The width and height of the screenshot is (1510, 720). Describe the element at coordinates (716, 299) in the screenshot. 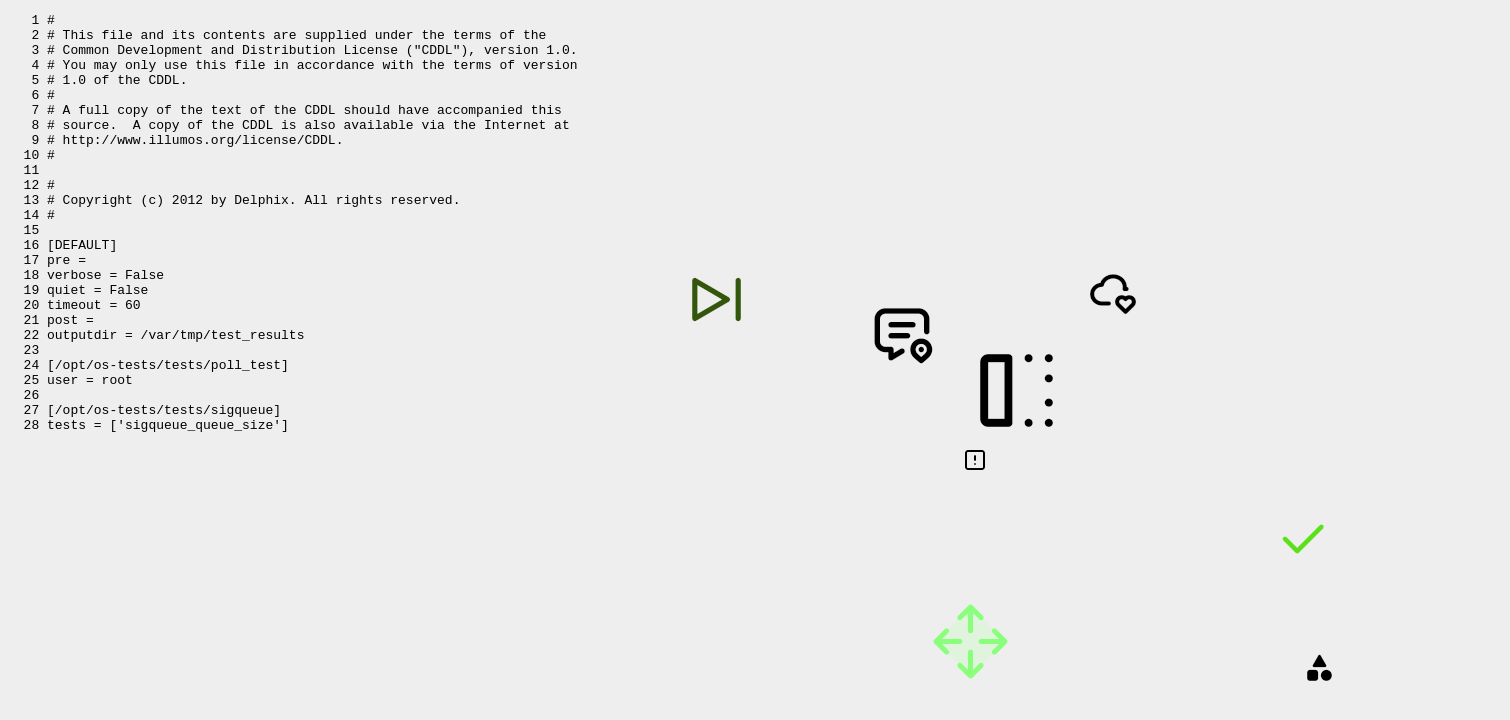

I see `skip to the next track` at that location.